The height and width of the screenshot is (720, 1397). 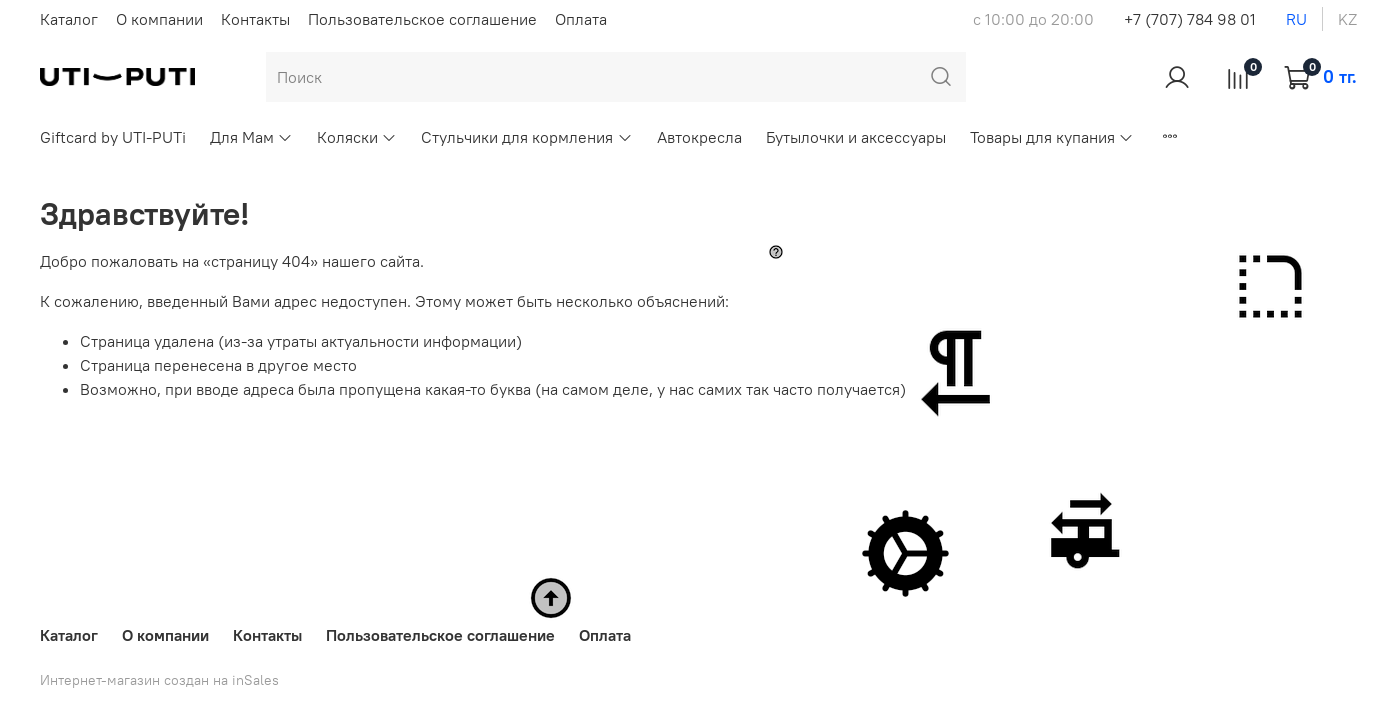 I want to click on indicates RV hookup amenities available, so click(x=1081, y=530).